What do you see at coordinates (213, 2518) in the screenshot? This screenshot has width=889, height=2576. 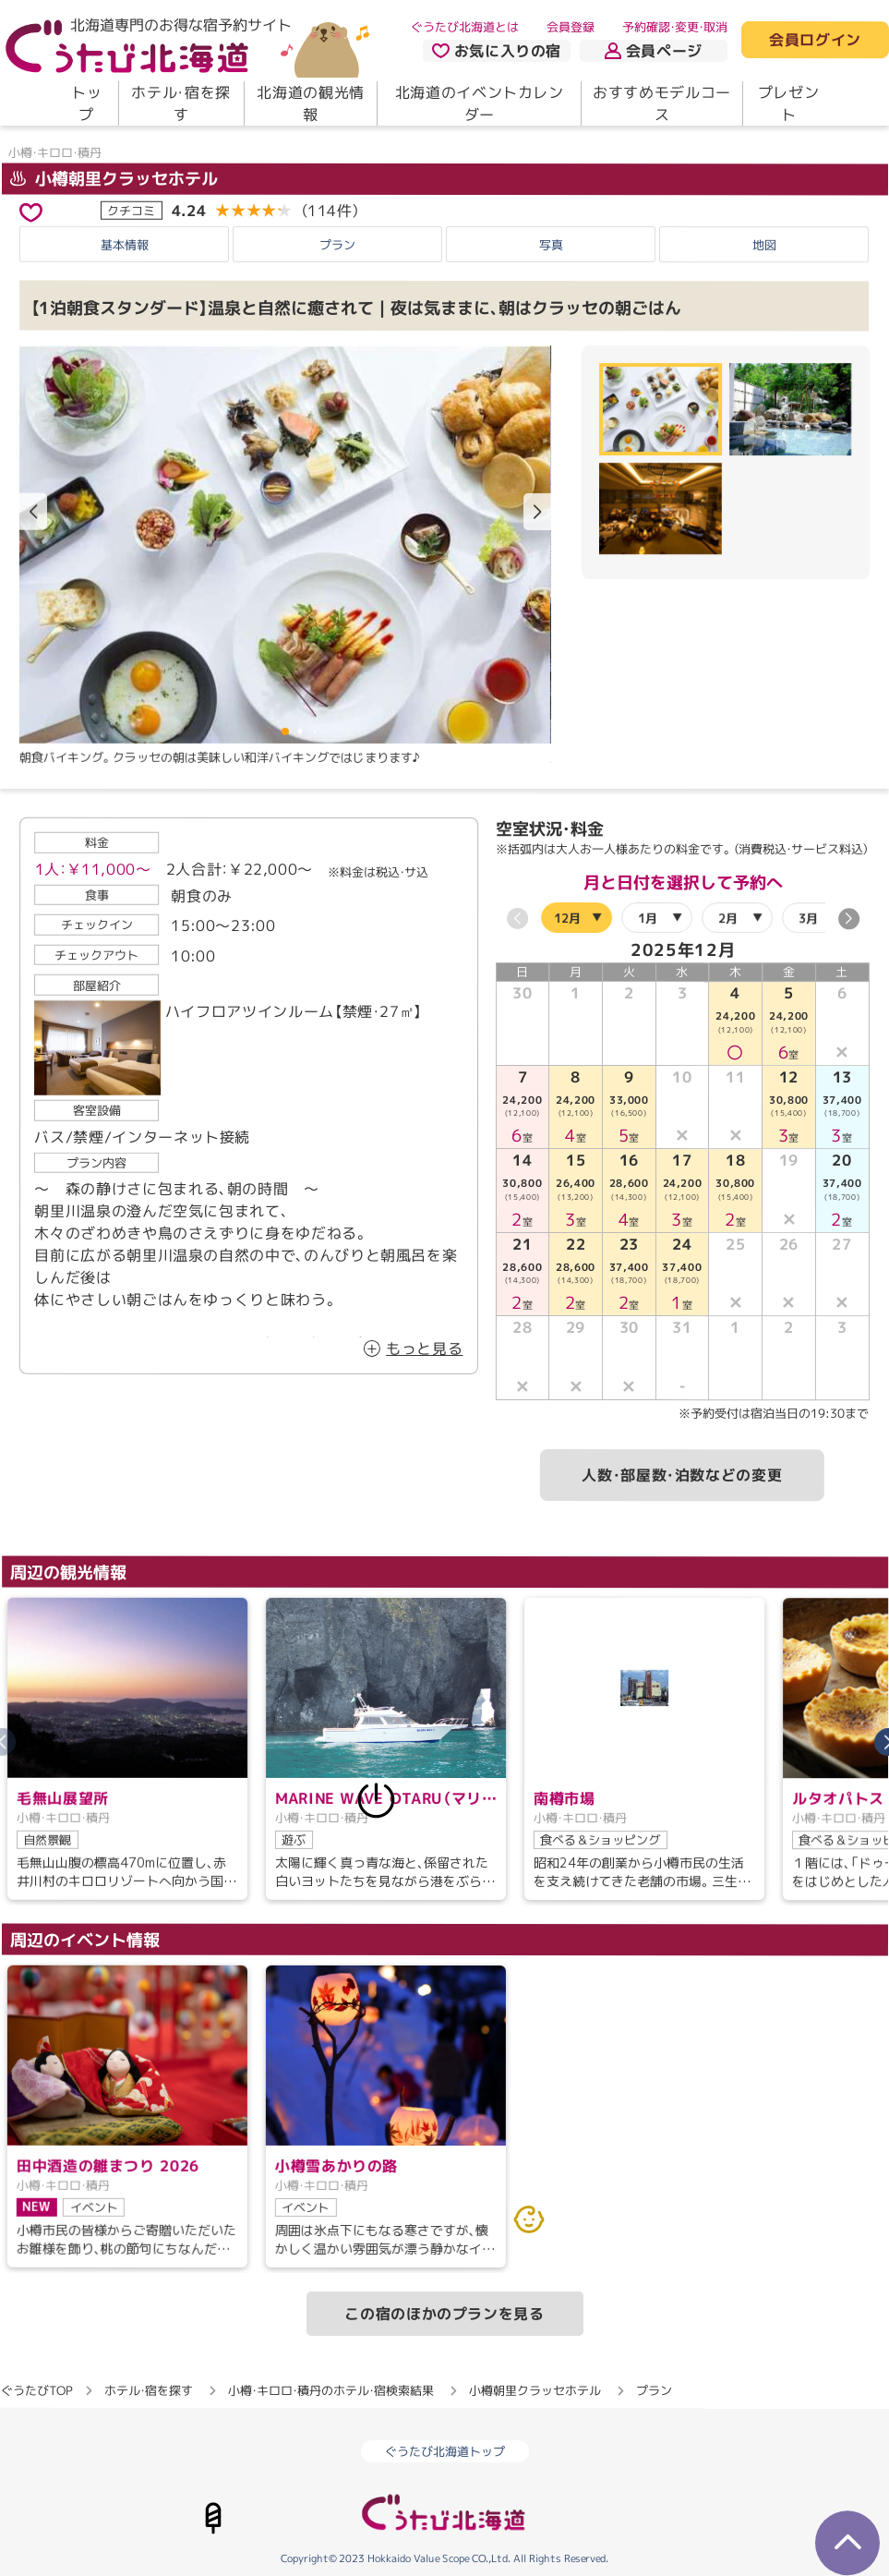 I see `browse desserts or frozen treats` at bounding box center [213, 2518].